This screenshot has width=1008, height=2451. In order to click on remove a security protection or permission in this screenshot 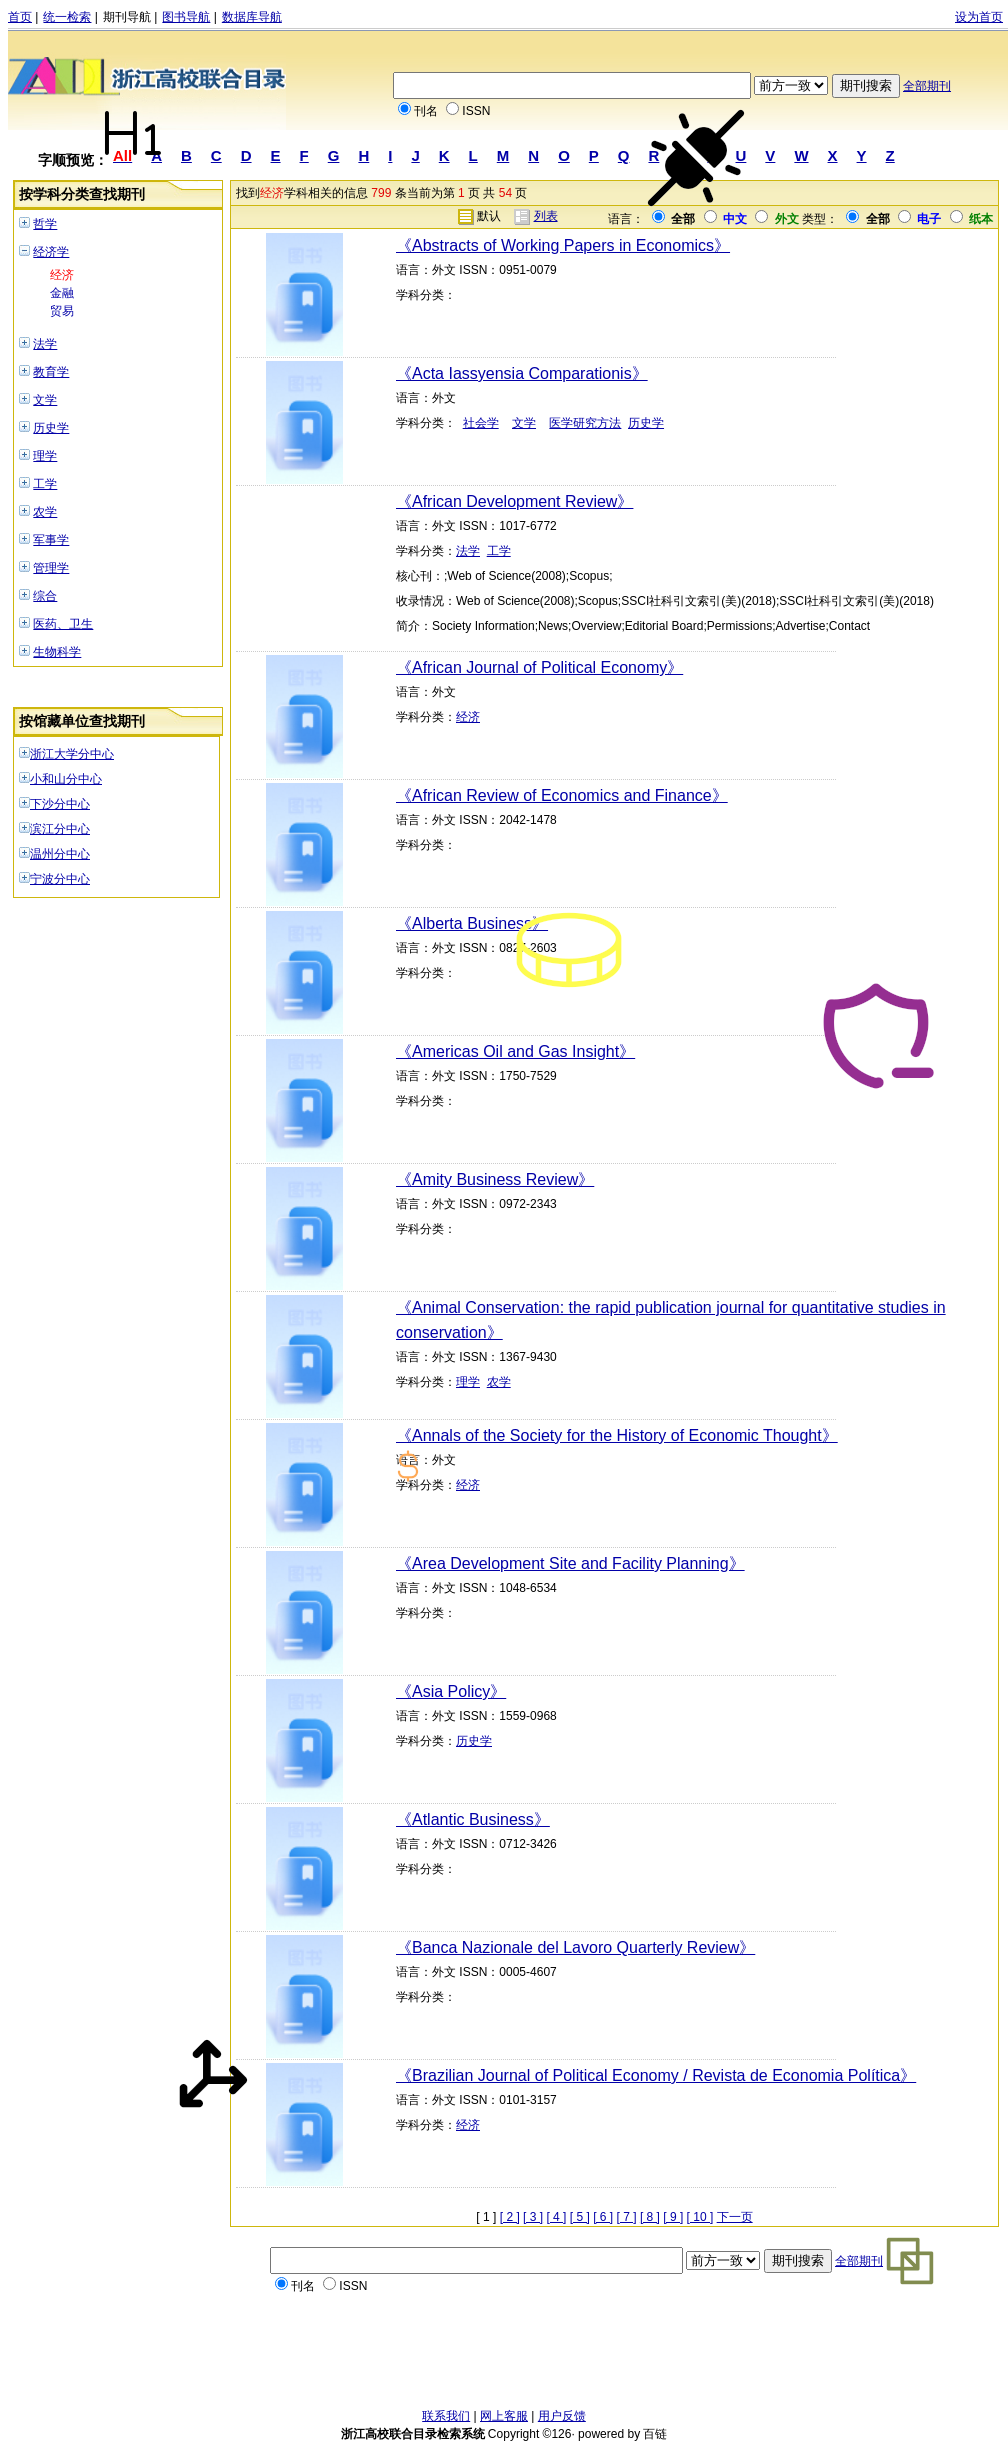, I will do `click(876, 1036)`.